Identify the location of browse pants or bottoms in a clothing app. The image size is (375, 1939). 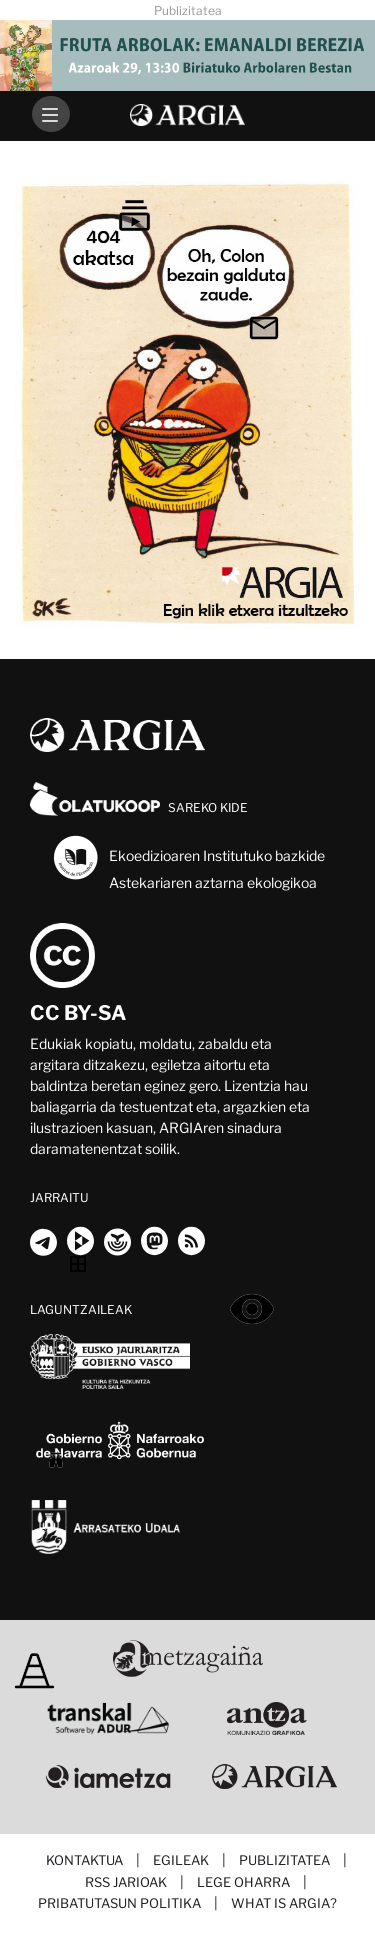
(56, 1460).